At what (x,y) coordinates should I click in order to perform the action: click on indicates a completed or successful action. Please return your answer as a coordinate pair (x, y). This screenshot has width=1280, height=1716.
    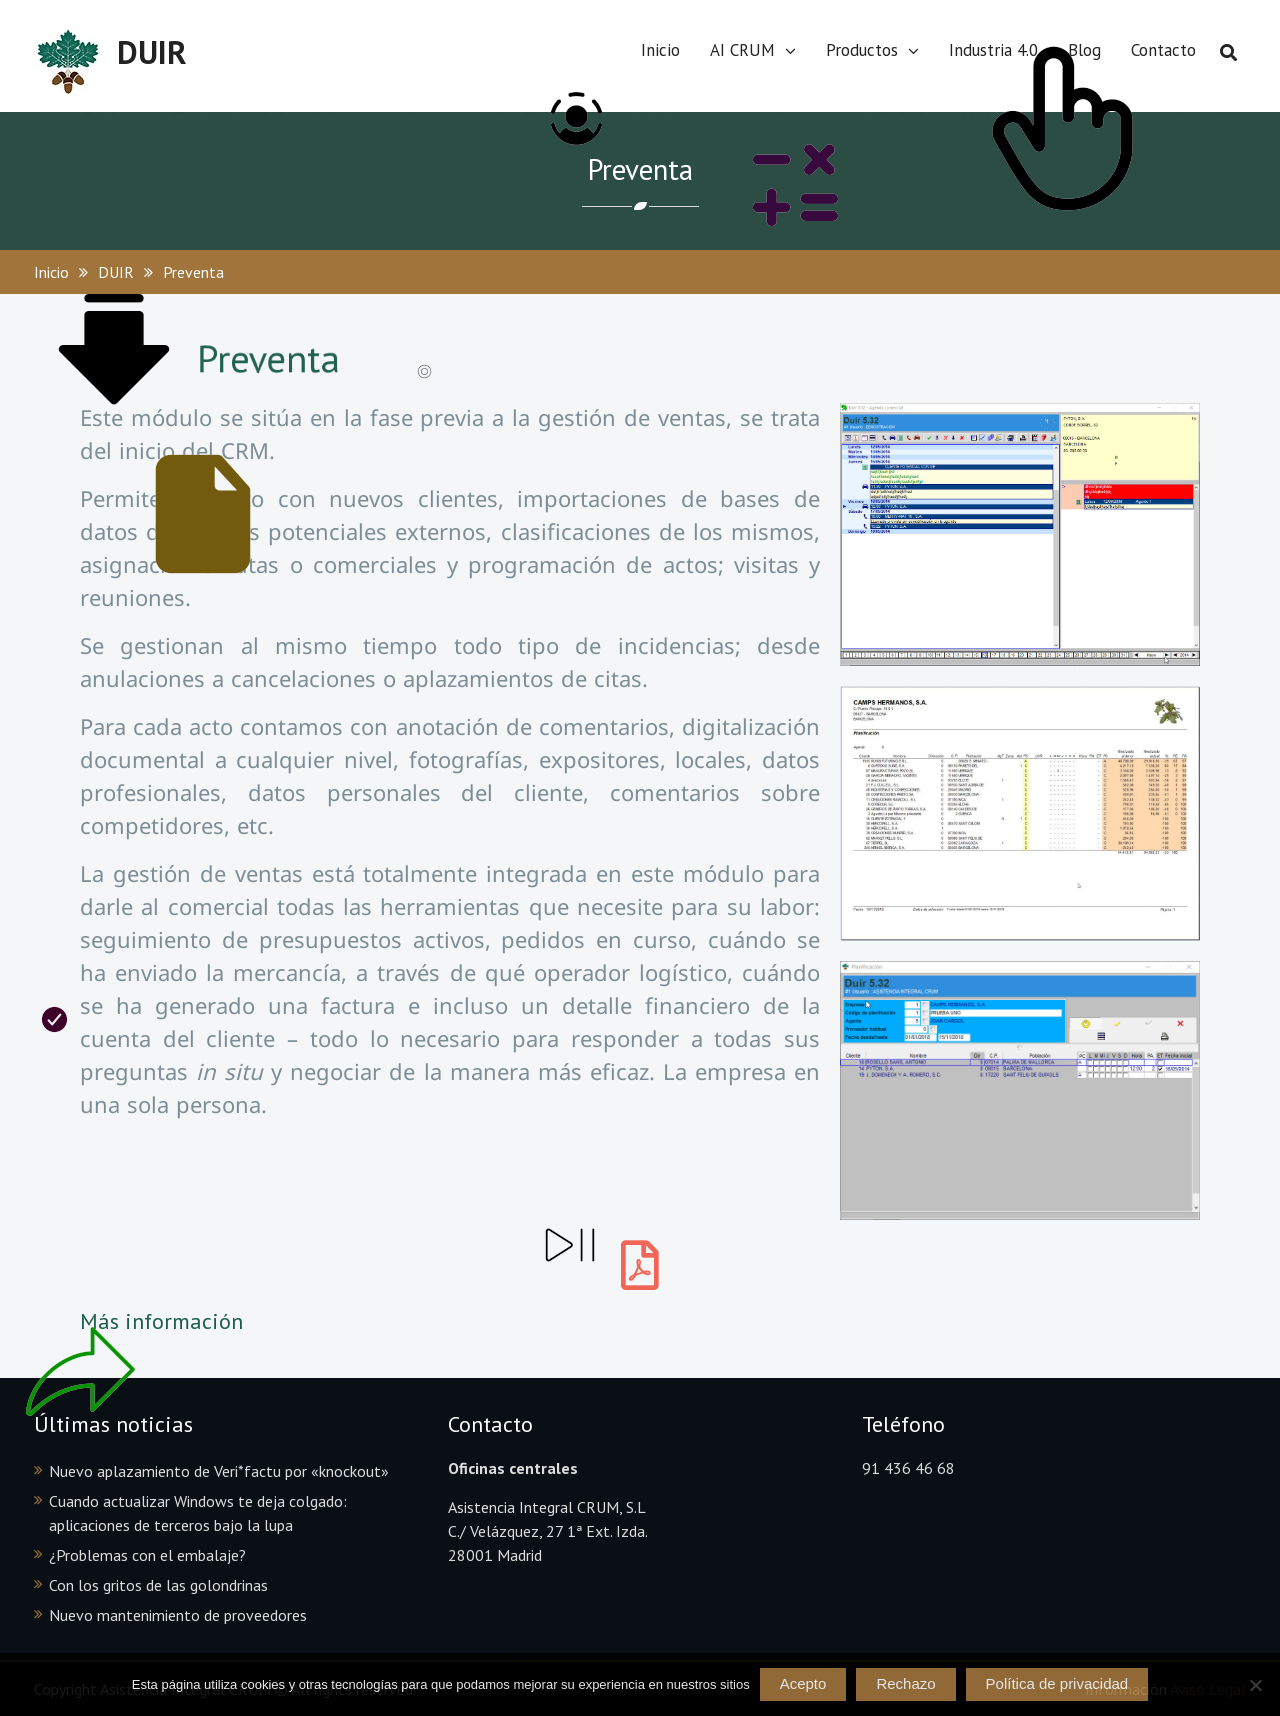
    Looking at the image, I should click on (54, 1019).